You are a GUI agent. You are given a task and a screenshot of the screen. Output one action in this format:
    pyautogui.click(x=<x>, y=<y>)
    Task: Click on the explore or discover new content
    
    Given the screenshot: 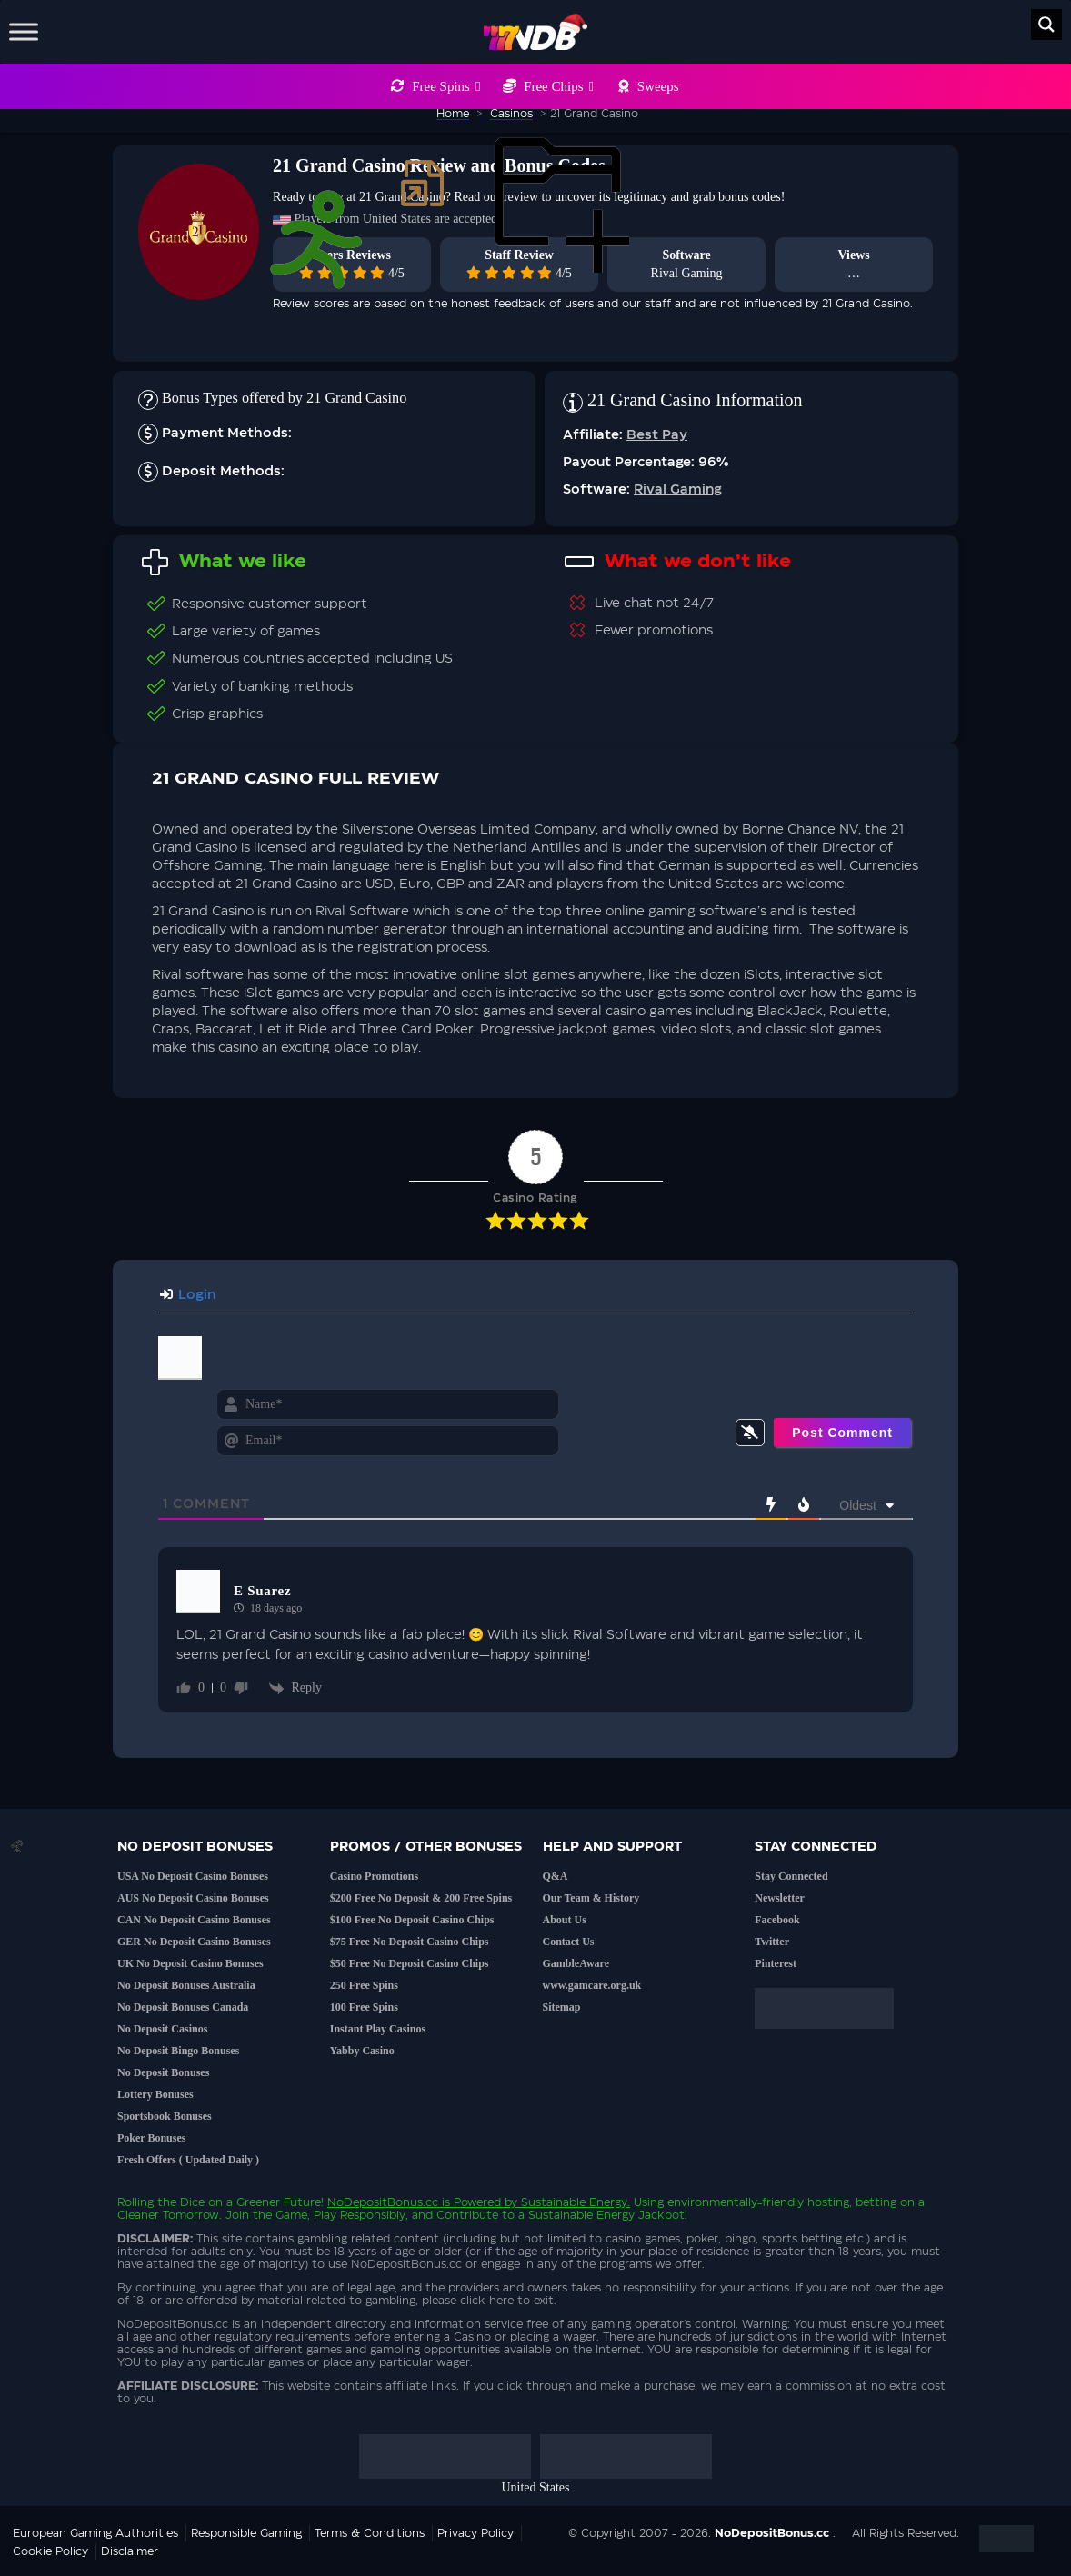 What is the action you would take?
    pyautogui.click(x=17, y=1846)
    